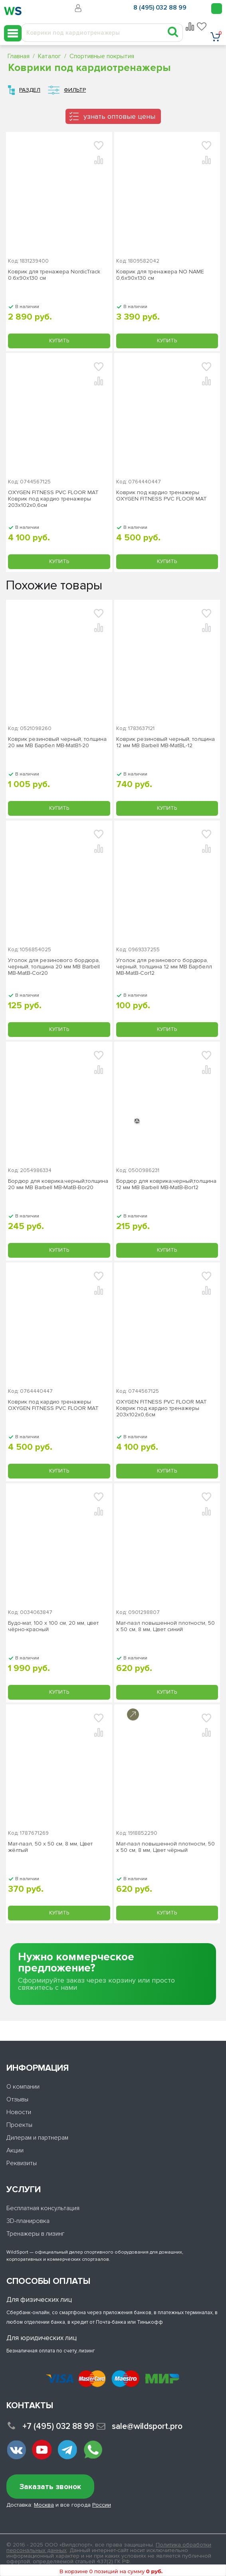 The height and width of the screenshot is (2576, 226). I want to click on open the software update application, so click(137, 1121).